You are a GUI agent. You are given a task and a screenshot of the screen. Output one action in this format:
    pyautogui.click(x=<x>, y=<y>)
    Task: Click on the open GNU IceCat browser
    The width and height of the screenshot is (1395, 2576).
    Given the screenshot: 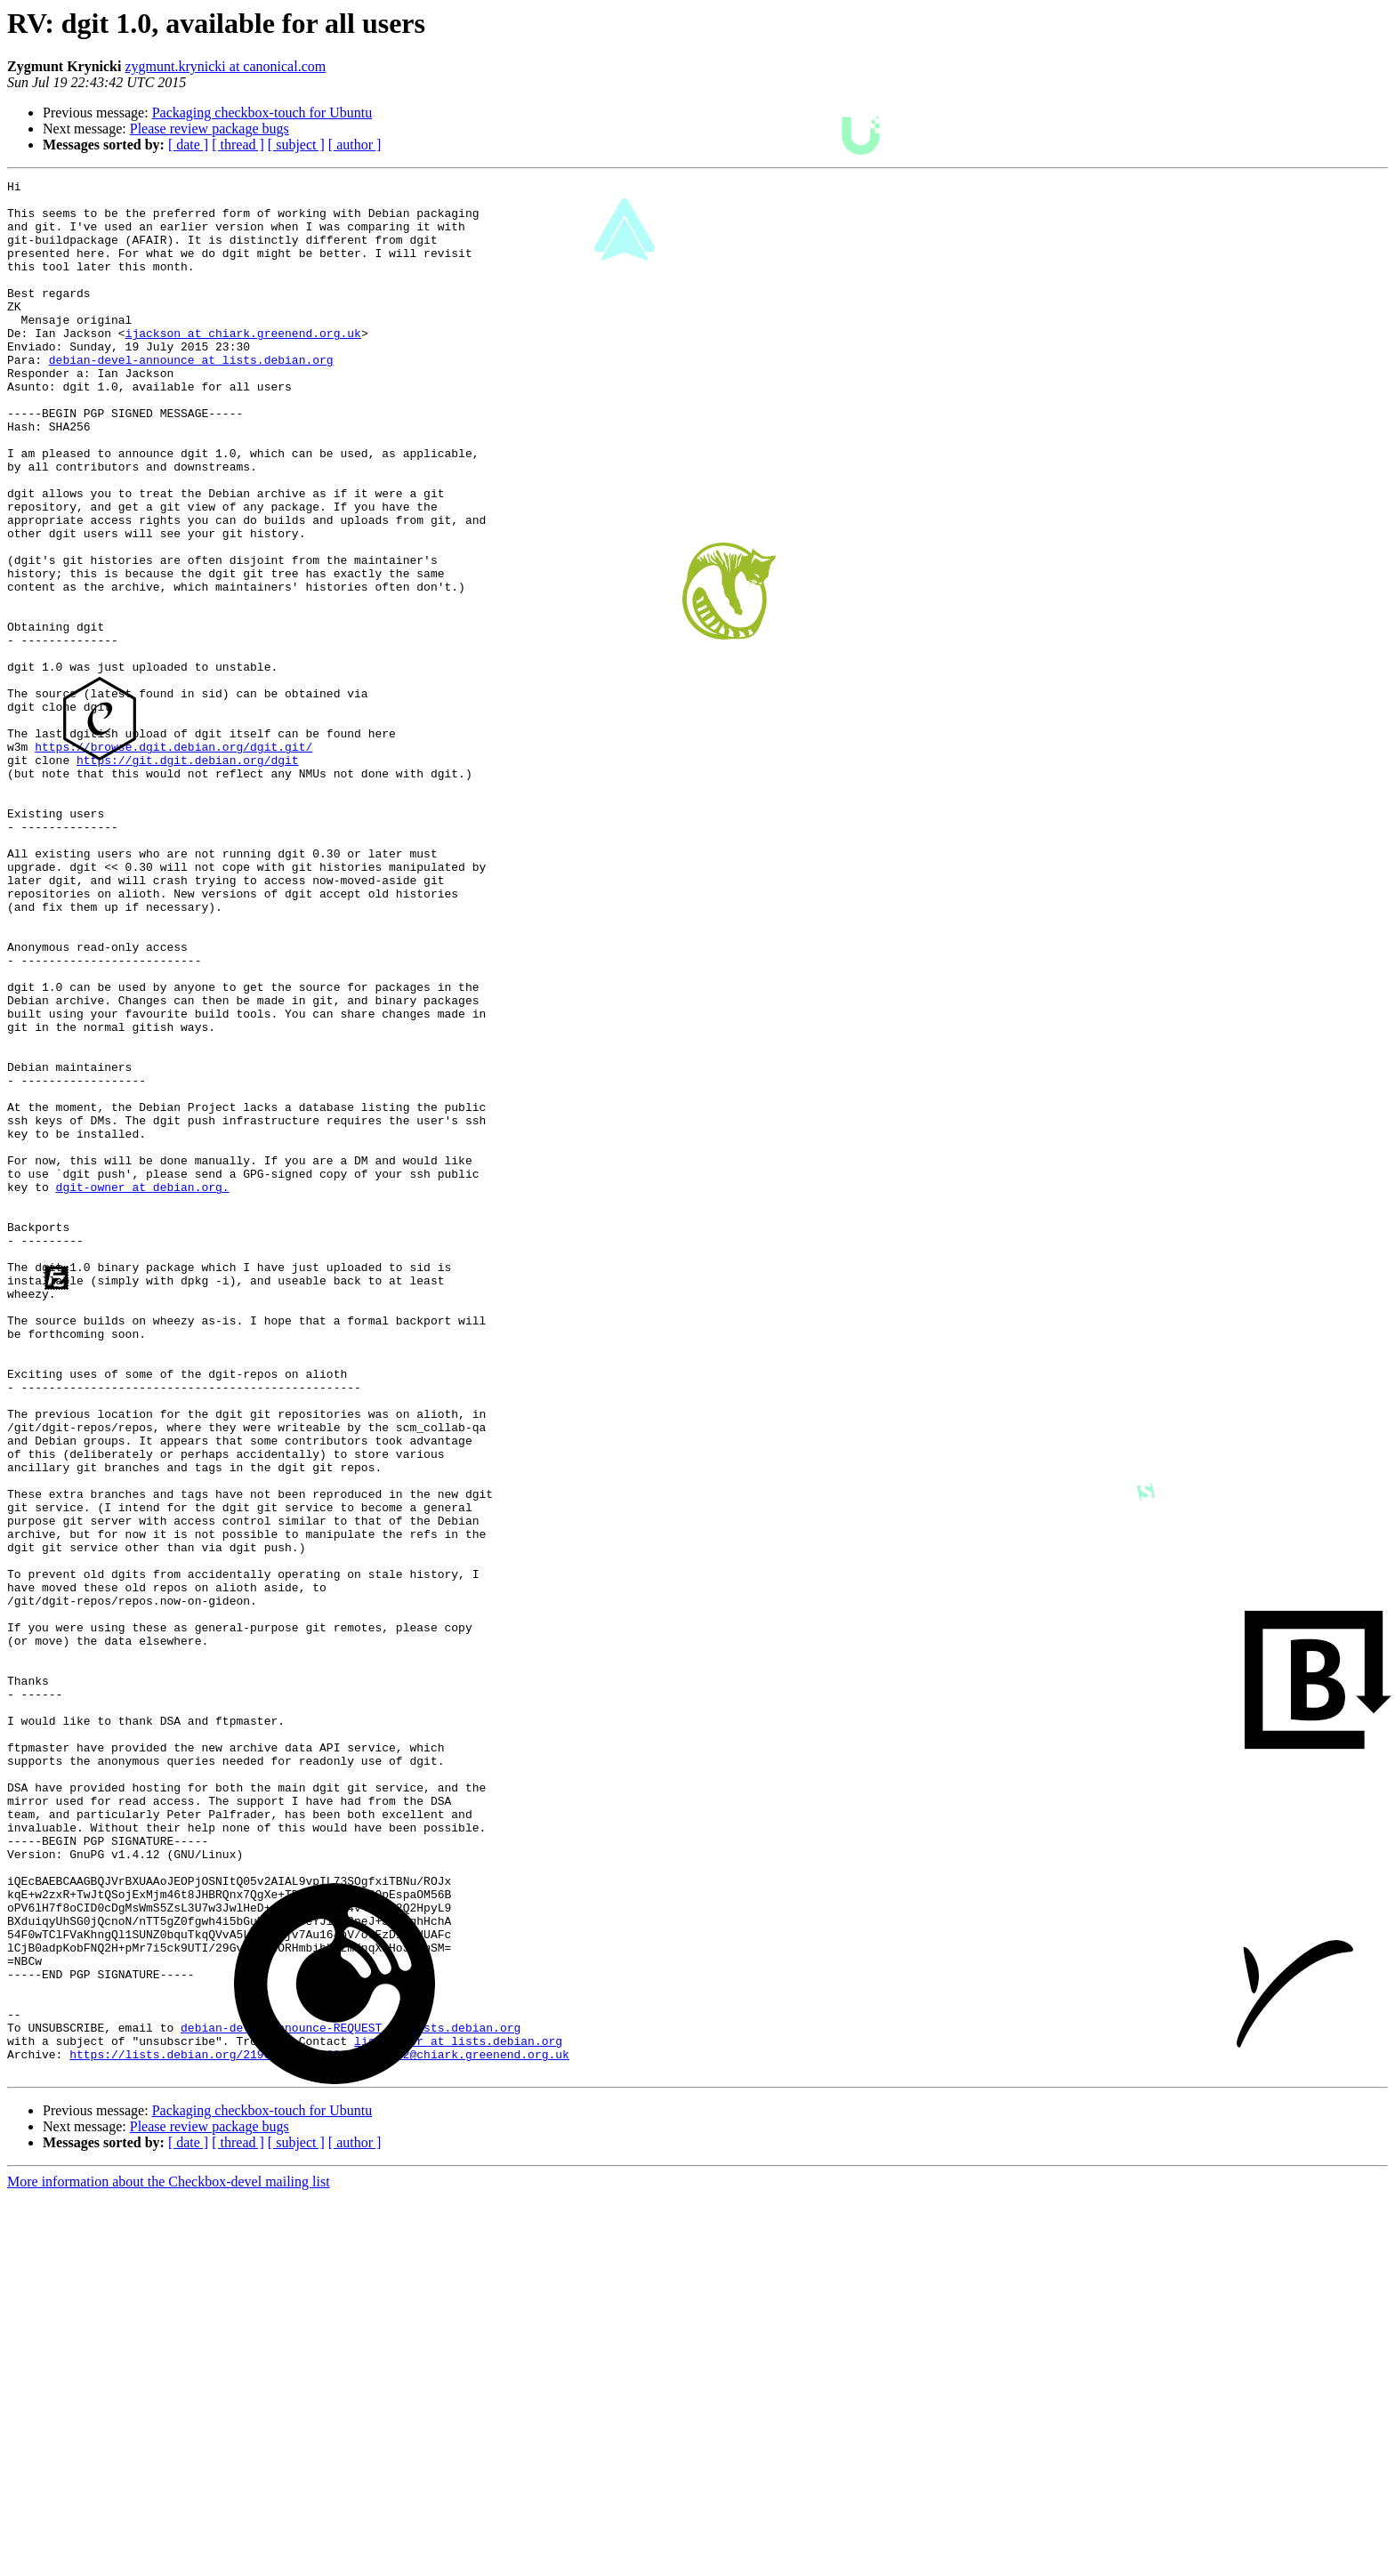 What is the action you would take?
    pyautogui.click(x=729, y=591)
    